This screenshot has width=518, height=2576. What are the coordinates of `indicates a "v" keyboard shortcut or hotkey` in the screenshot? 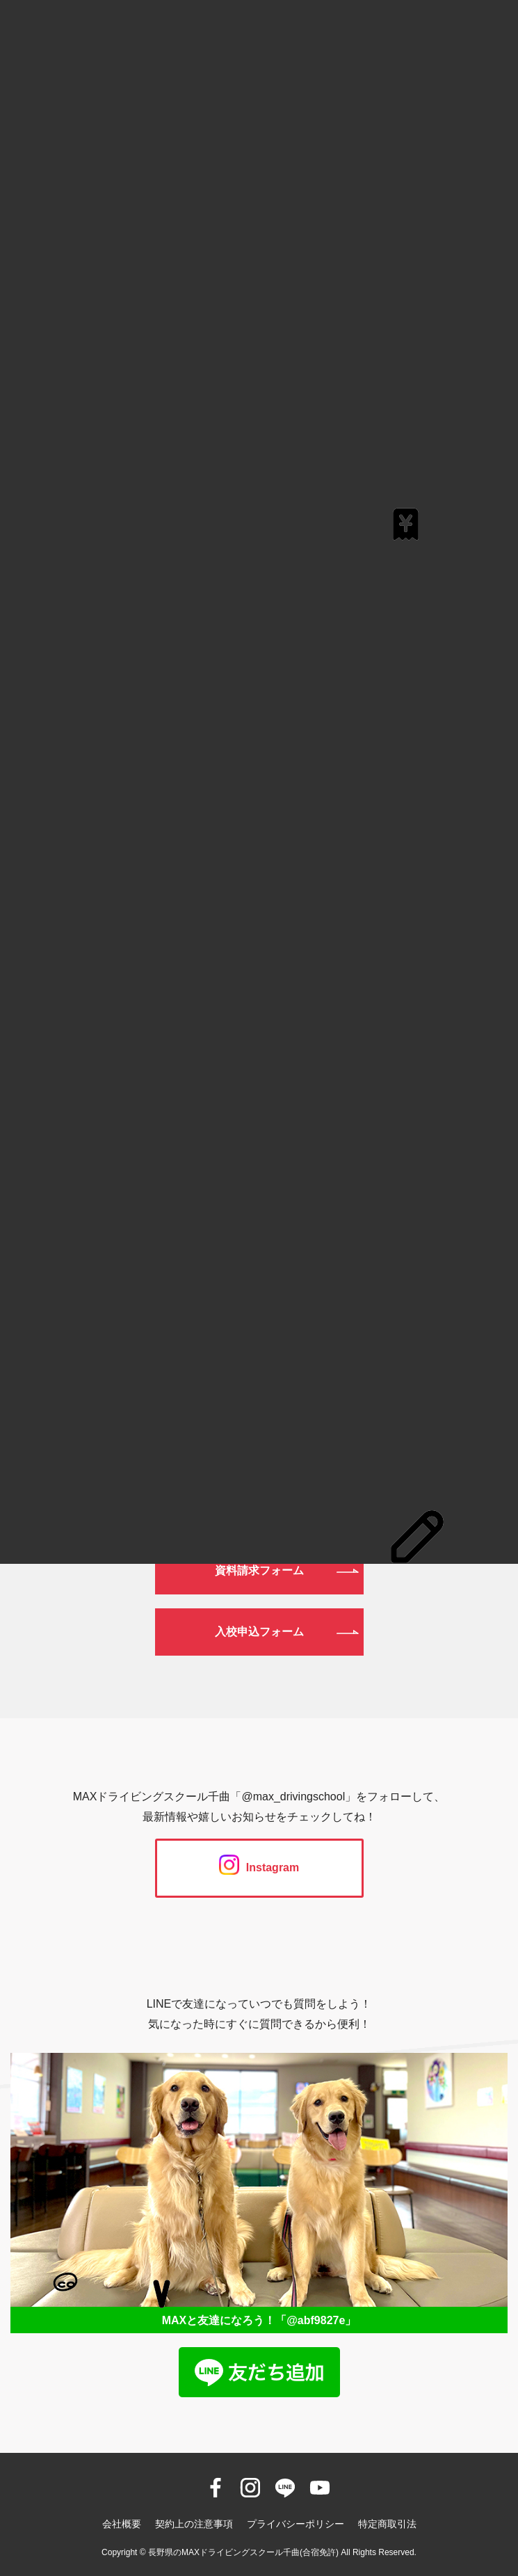 It's located at (161, 2294).